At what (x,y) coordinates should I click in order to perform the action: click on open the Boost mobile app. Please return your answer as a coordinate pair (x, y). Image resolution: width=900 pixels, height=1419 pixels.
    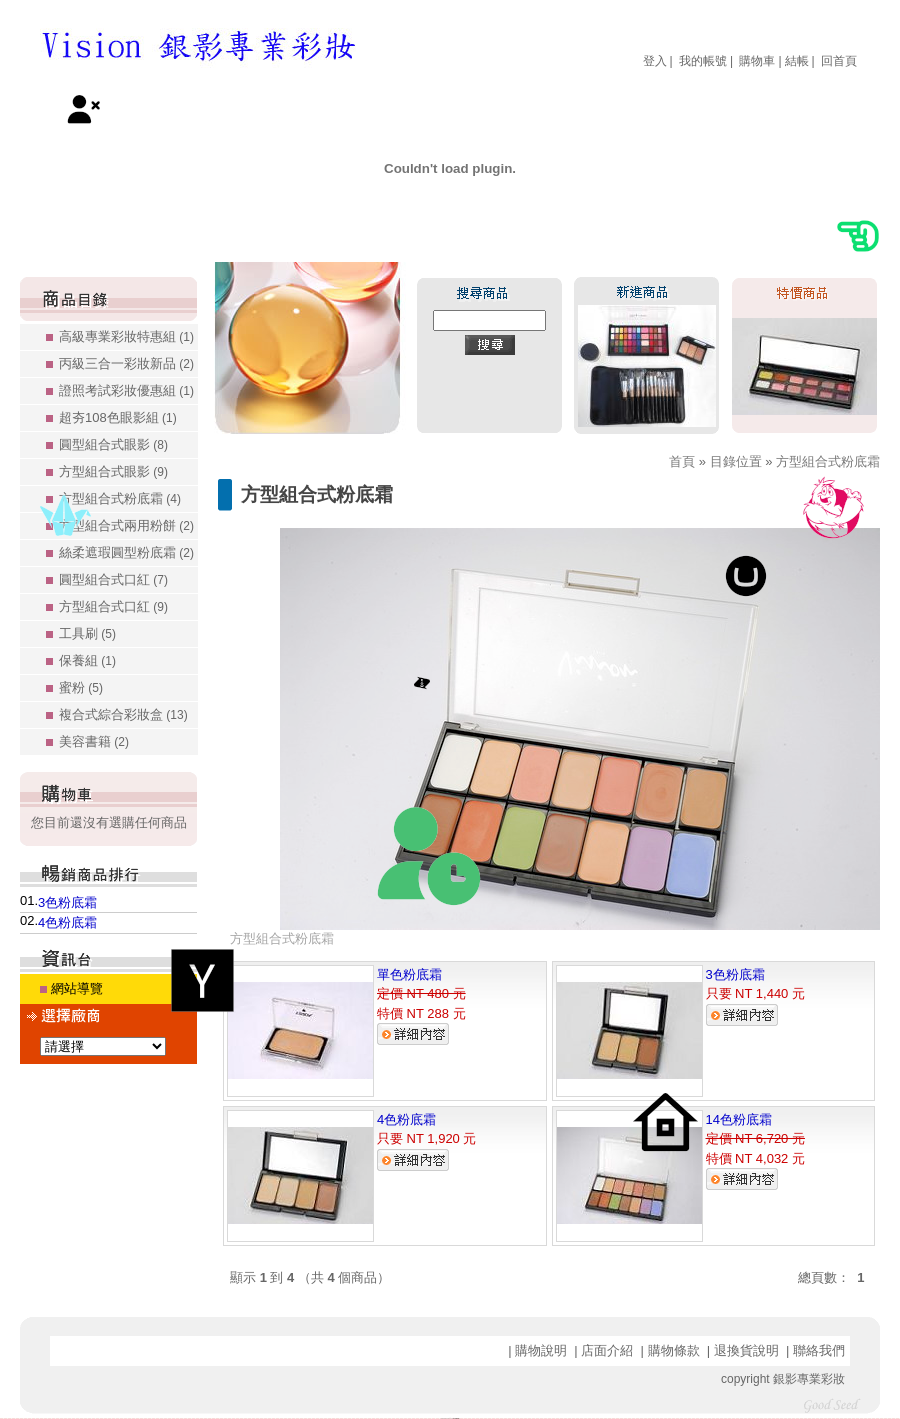
    Looking at the image, I should click on (422, 683).